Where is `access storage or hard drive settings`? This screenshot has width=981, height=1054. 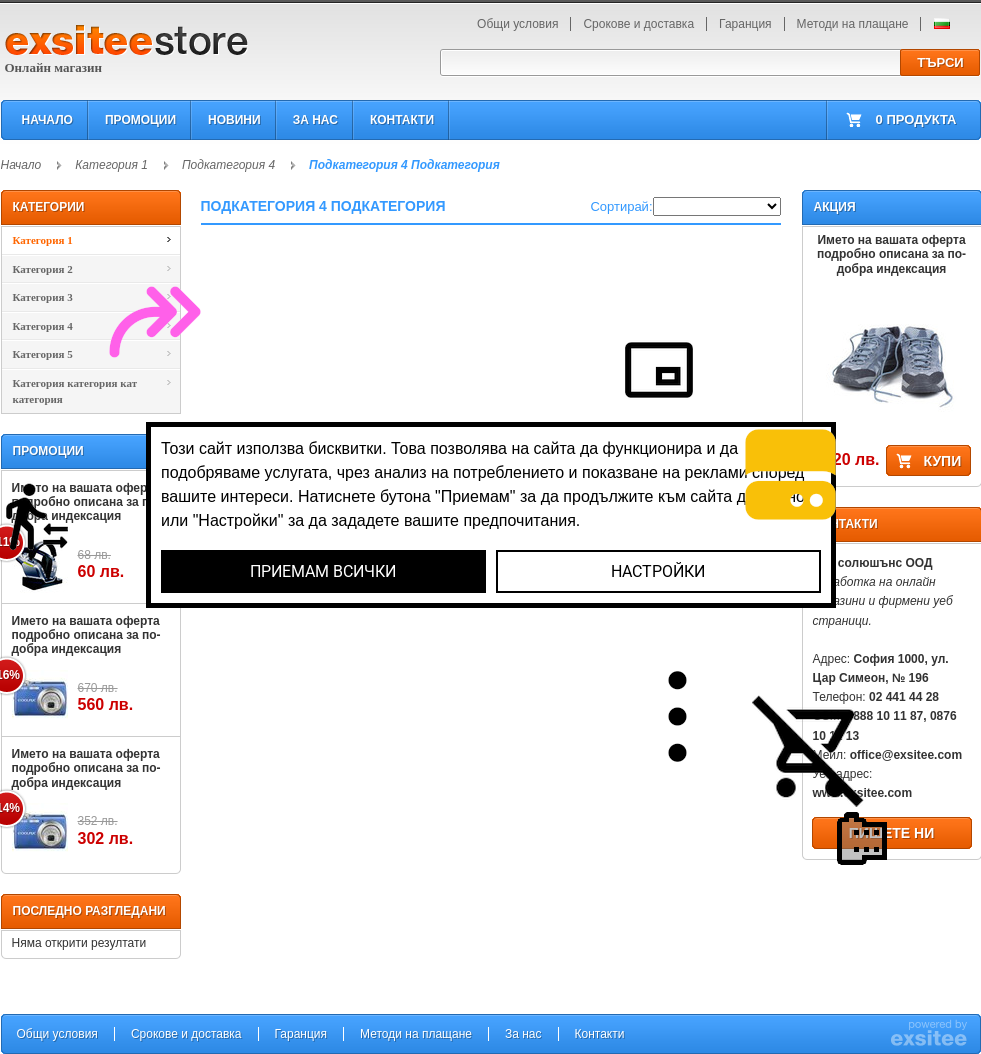
access storage or hard drive settings is located at coordinates (790, 474).